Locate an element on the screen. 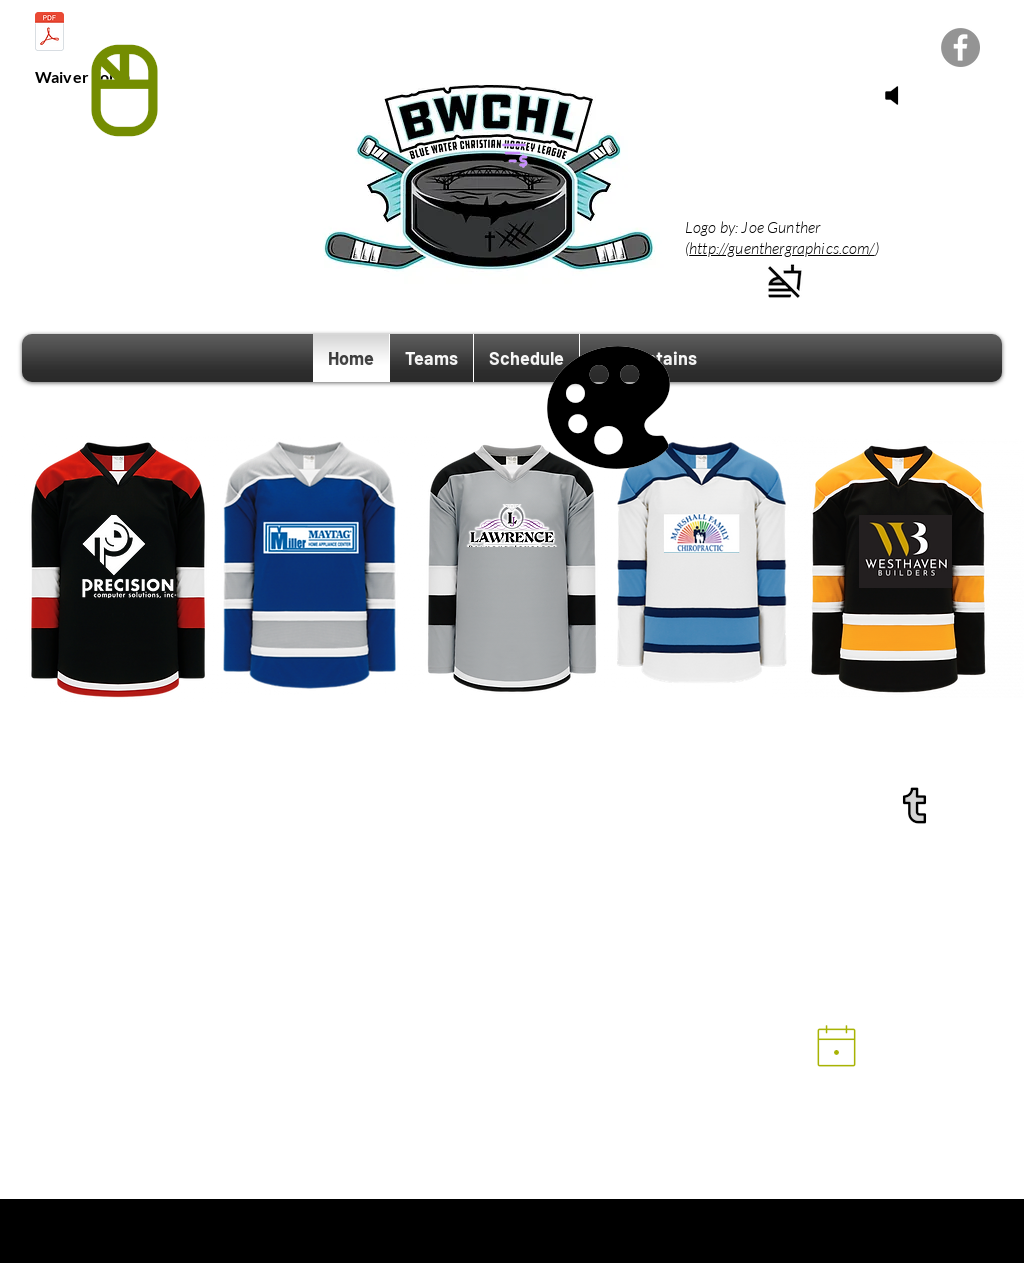 The width and height of the screenshot is (1024, 1263). indicates food is not allowed in this area is located at coordinates (785, 281).